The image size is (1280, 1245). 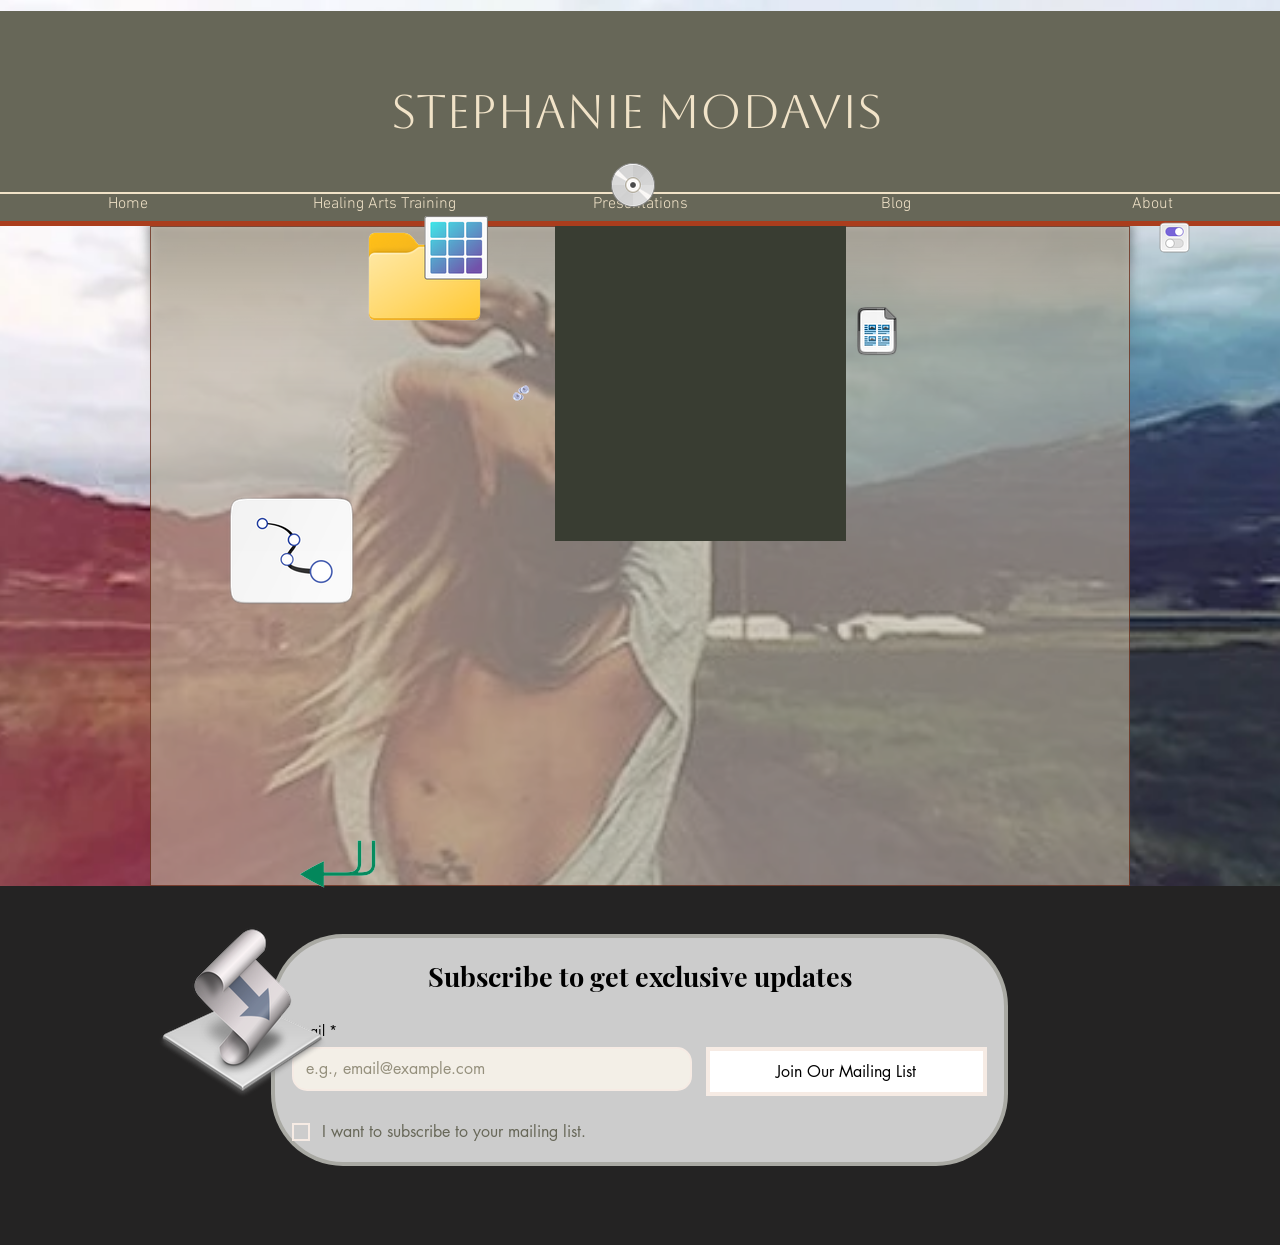 What do you see at coordinates (877, 331) in the screenshot?
I see `libreoffice master document file type` at bounding box center [877, 331].